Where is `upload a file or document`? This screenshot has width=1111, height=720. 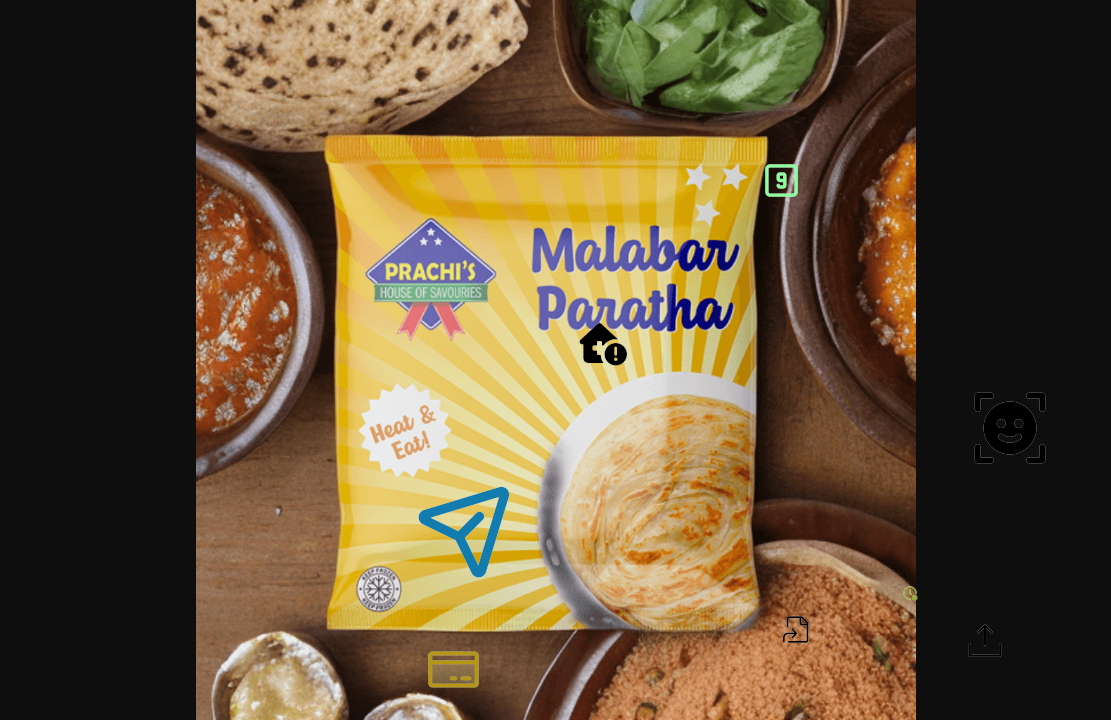 upload a file or document is located at coordinates (985, 642).